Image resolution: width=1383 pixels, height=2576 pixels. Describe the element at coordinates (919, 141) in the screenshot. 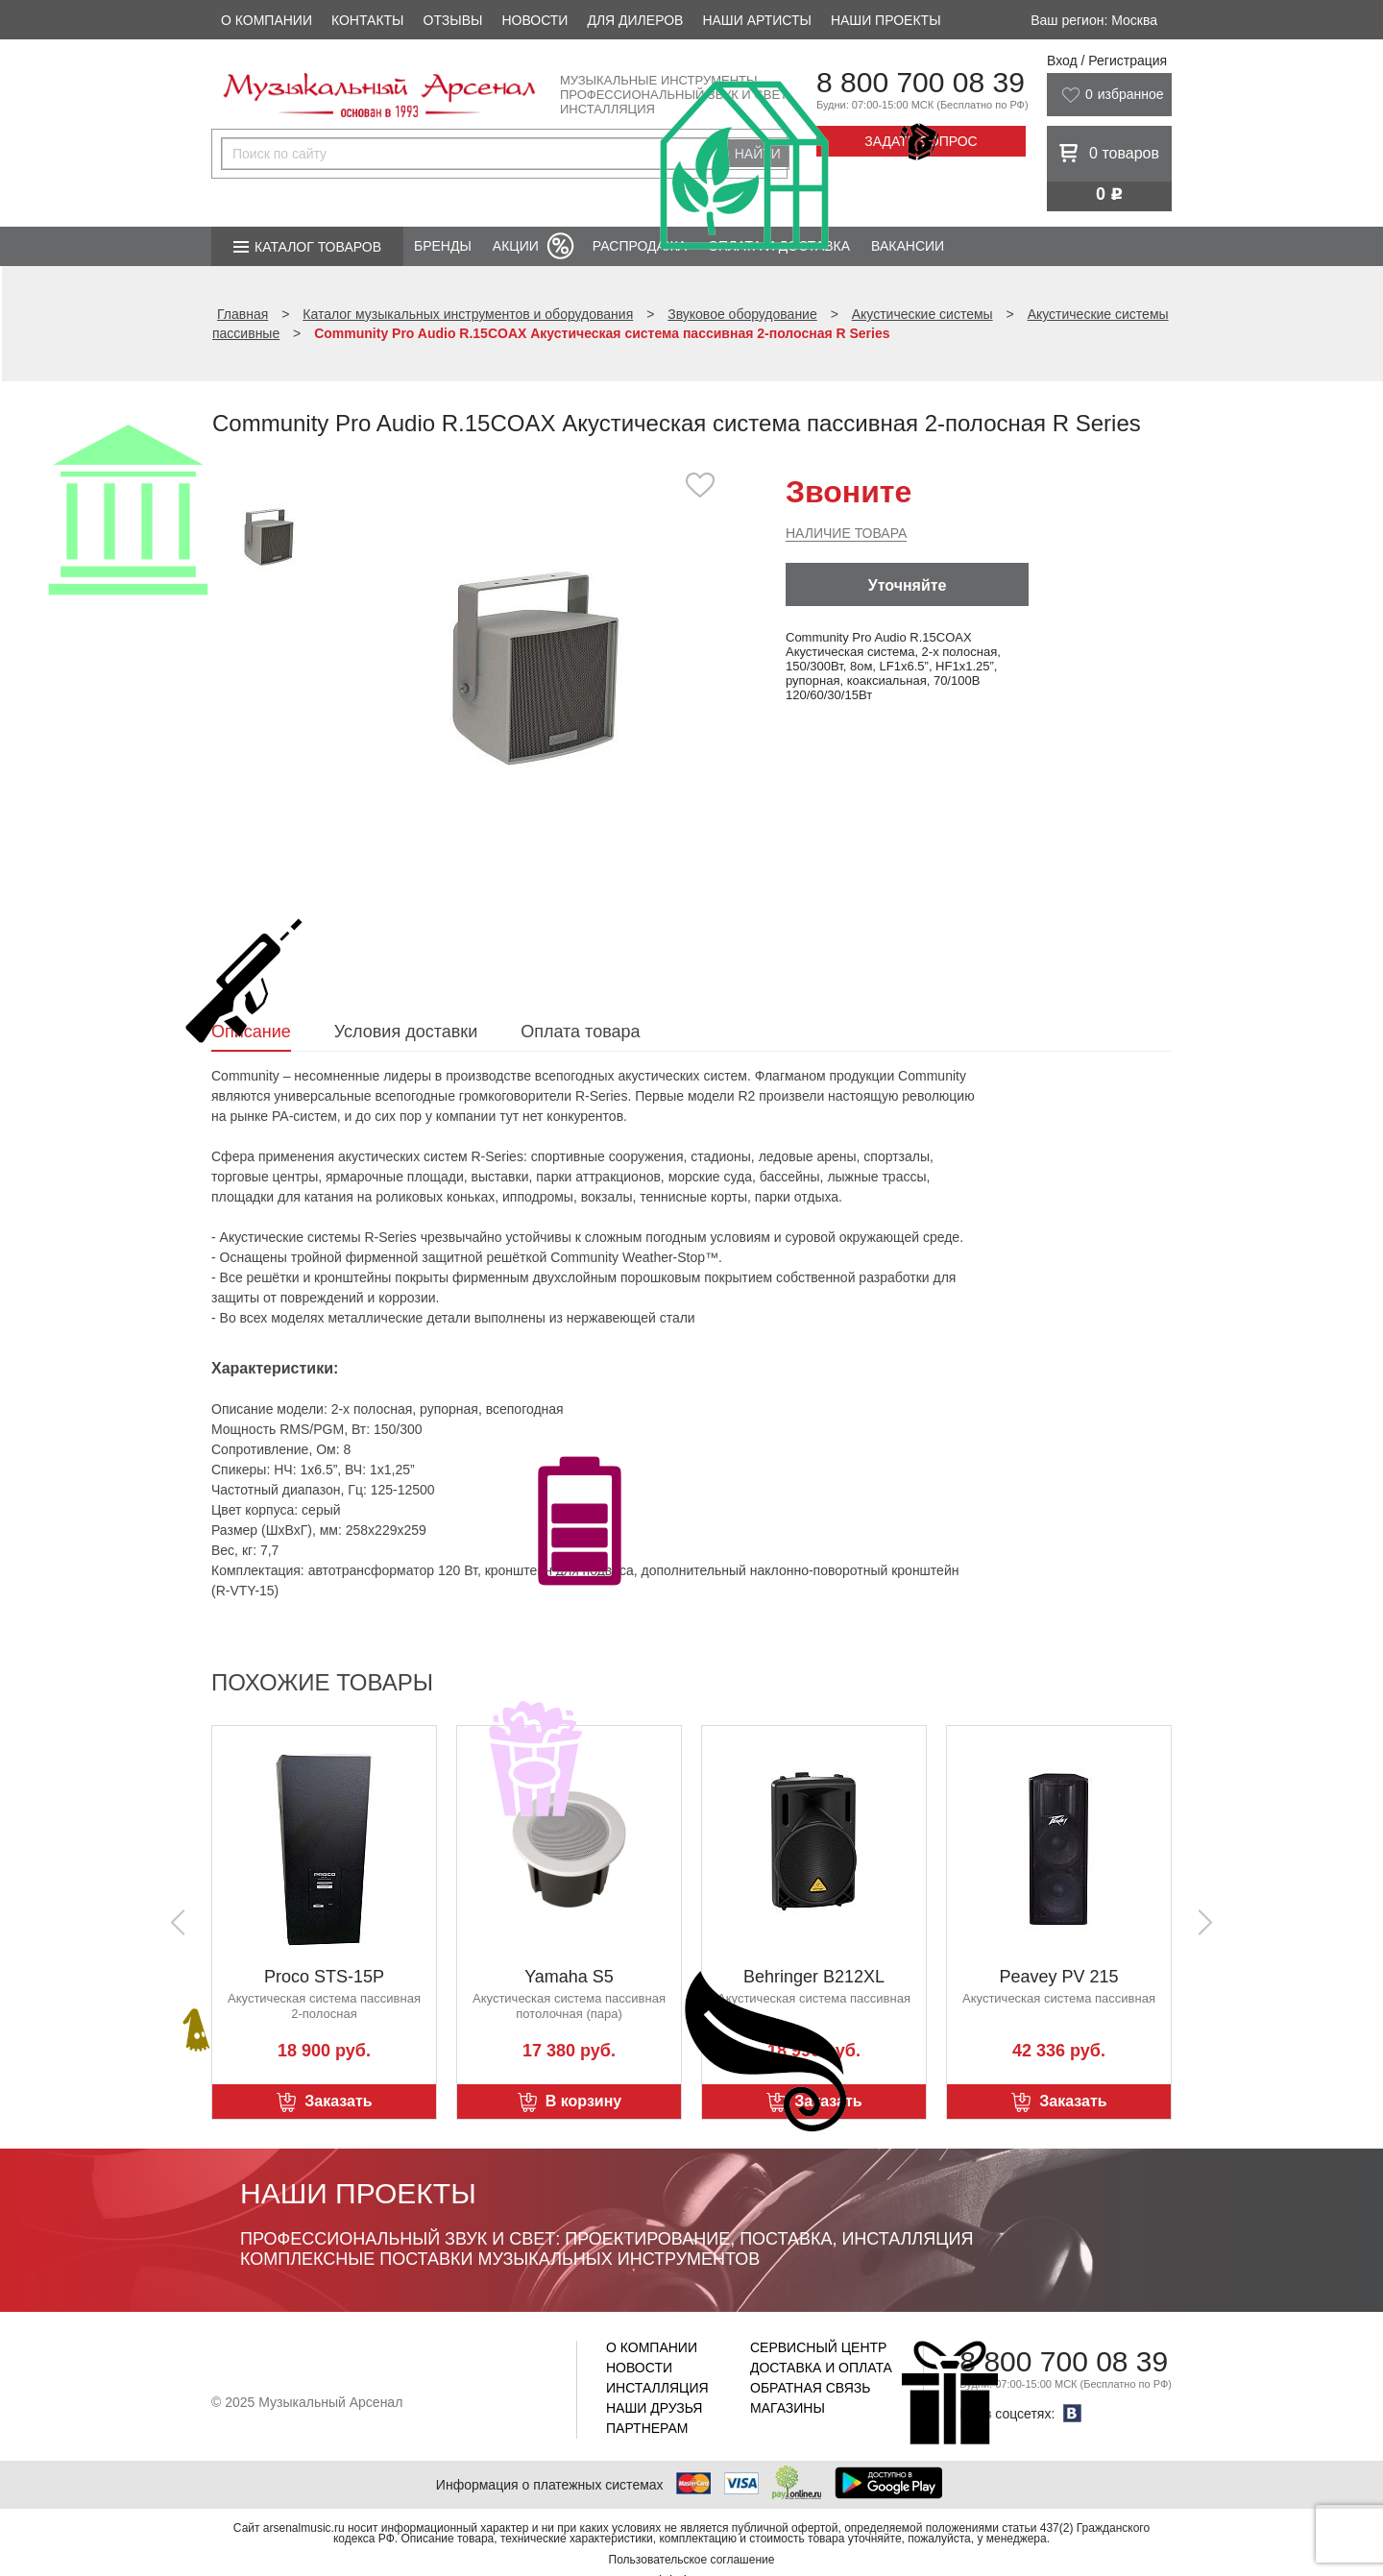

I see `indicates a corrupted or damaged file` at that location.